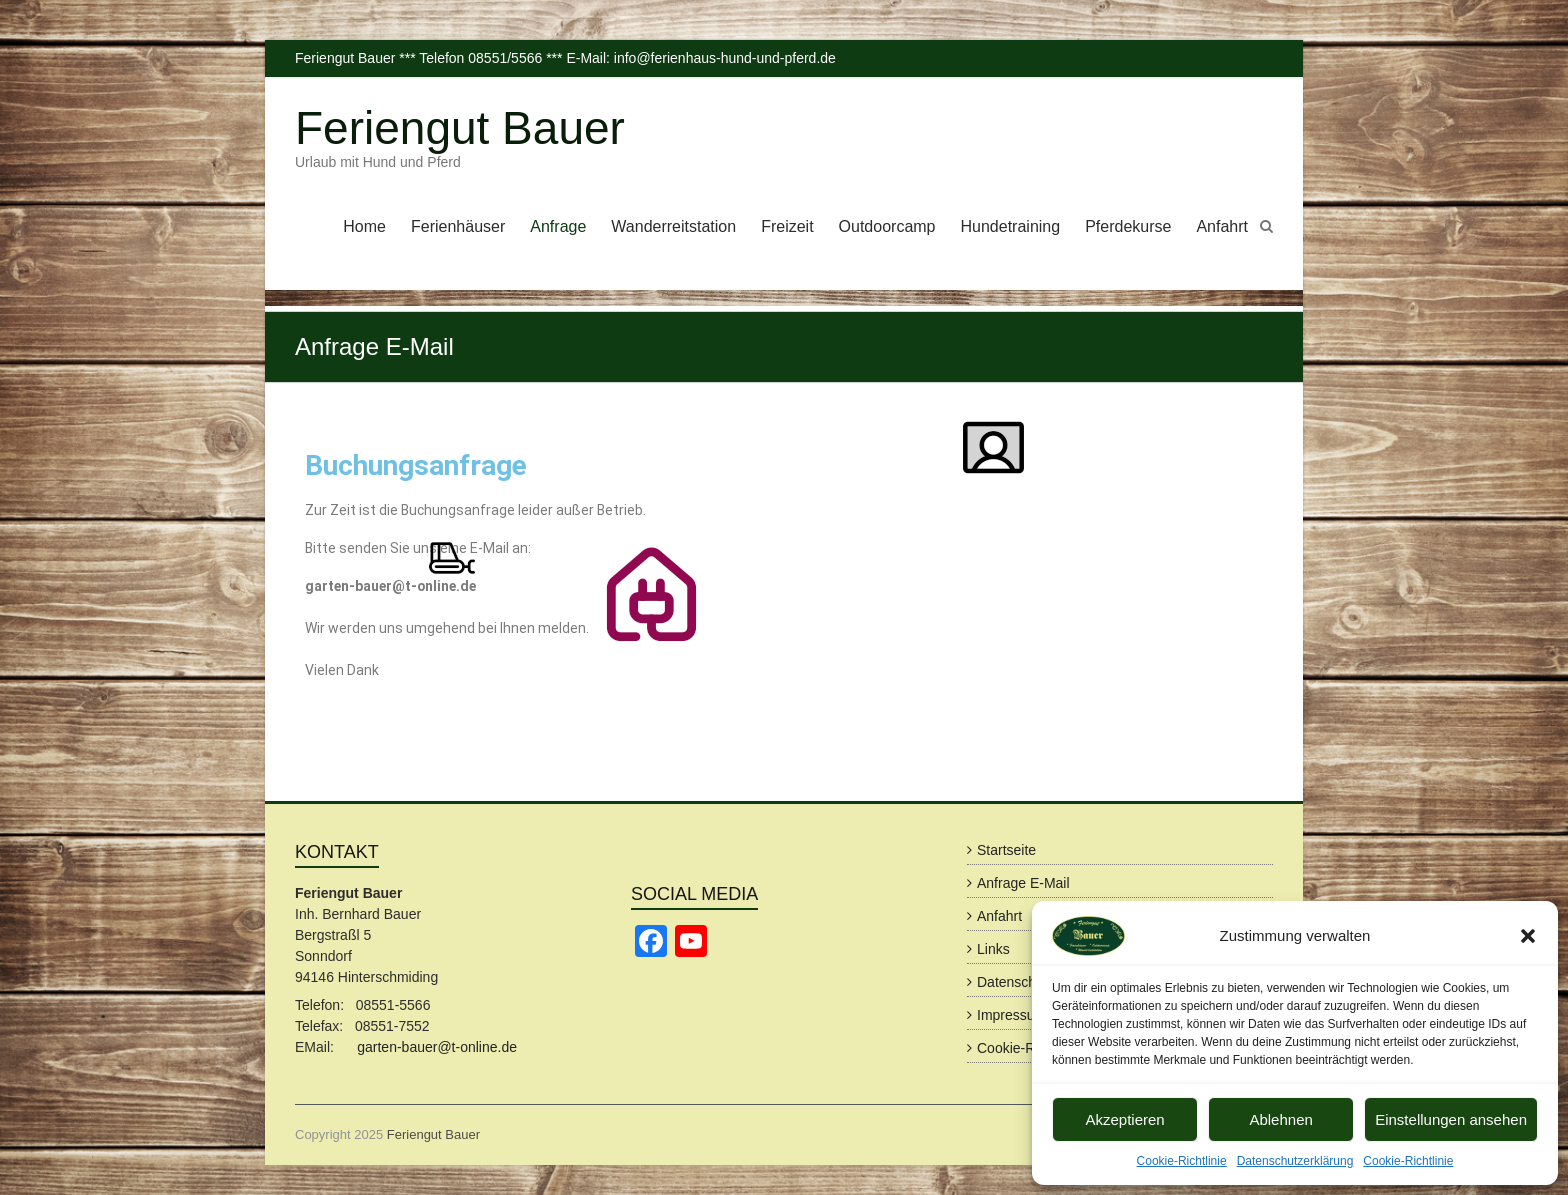  I want to click on construction or building in progress, so click(452, 558).